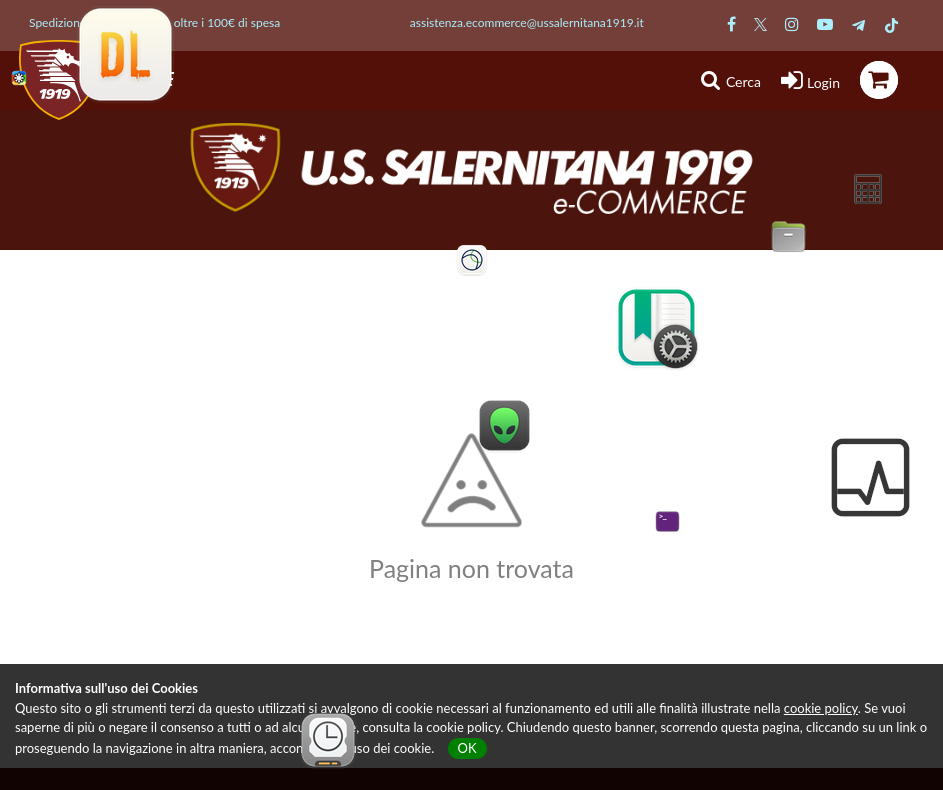 The image size is (943, 790). What do you see at coordinates (656, 327) in the screenshot?
I see `open calibre ebook editor` at bounding box center [656, 327].